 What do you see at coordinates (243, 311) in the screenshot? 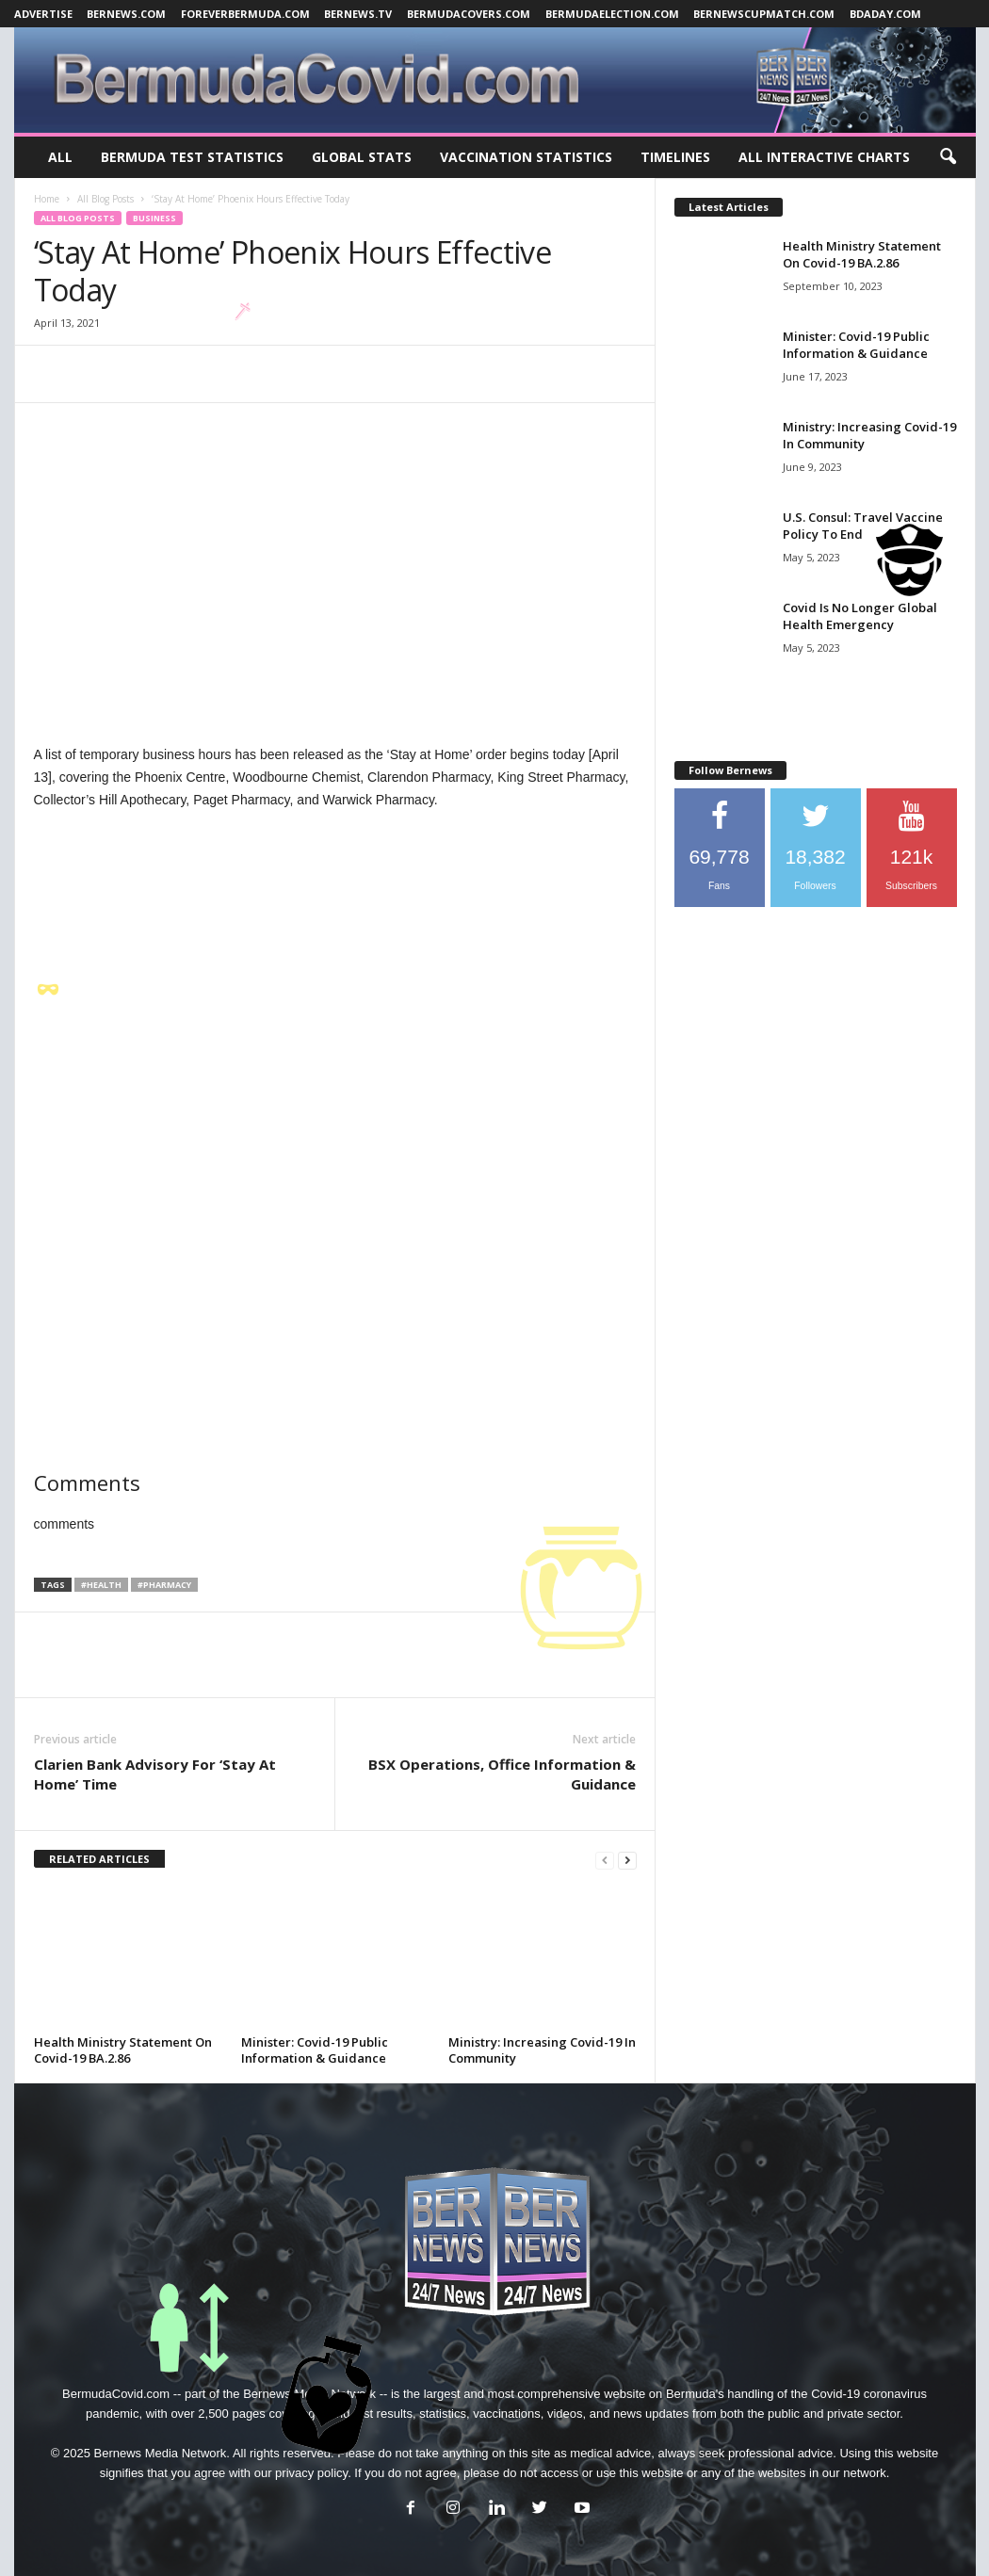
I see `indicates religious or faith-based content` at bounding box center [243, 311].